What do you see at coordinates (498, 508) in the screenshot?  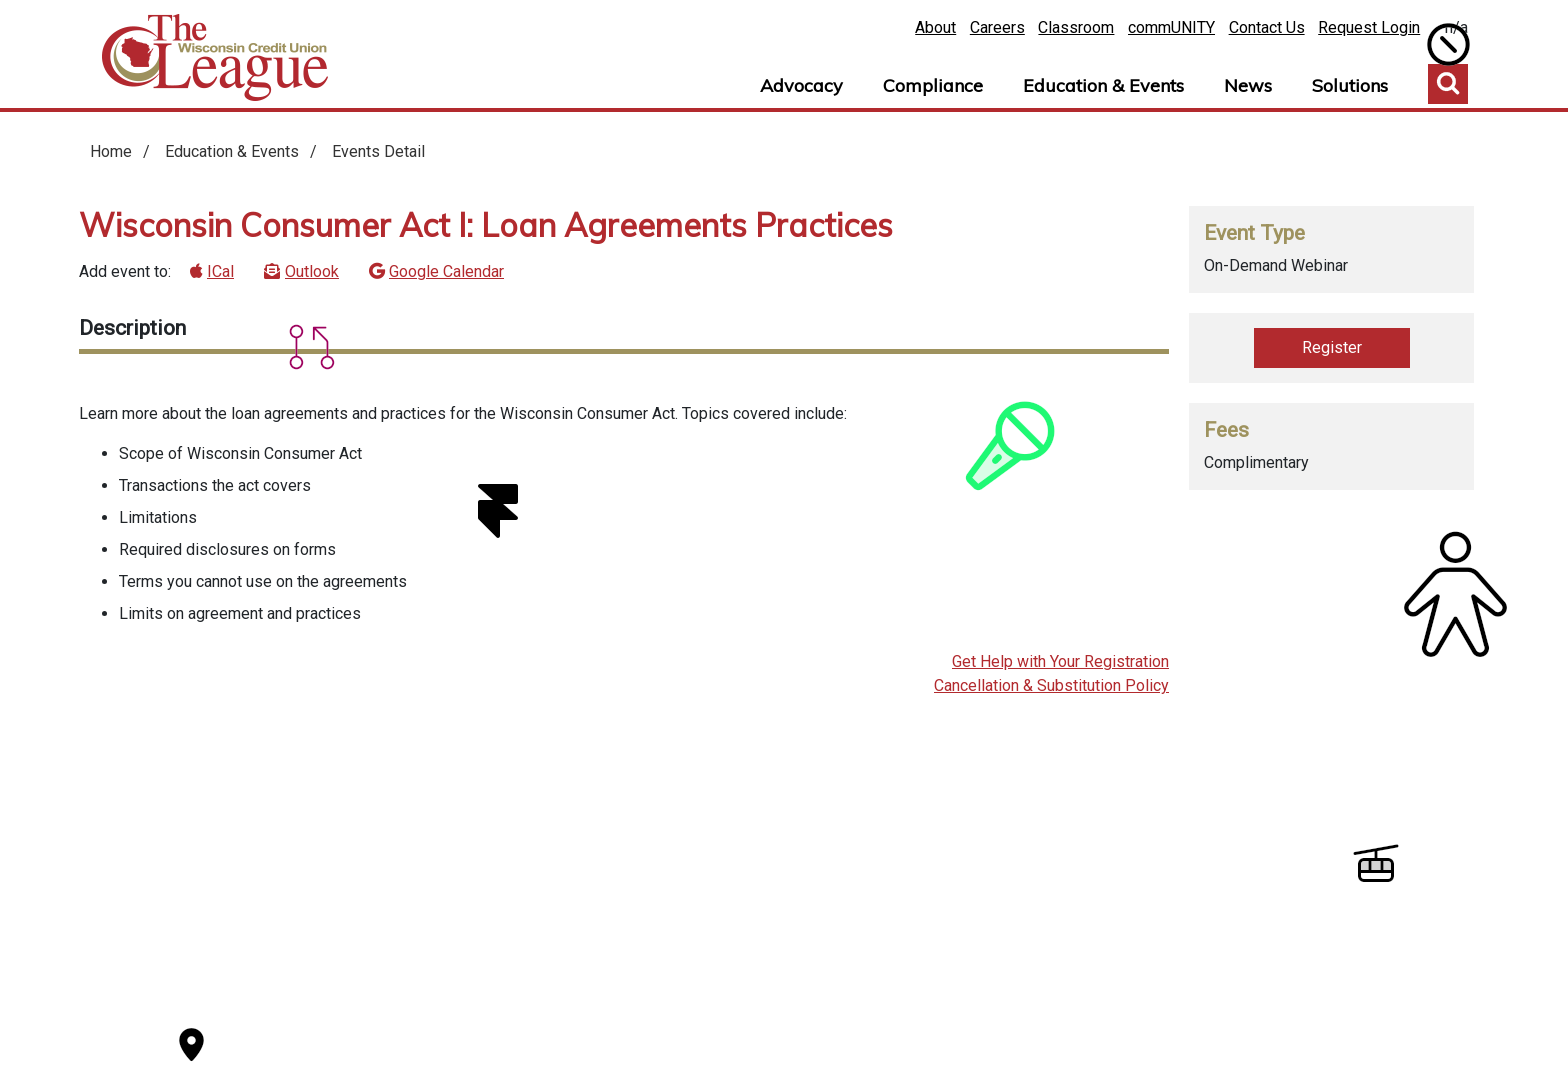 I see `open framer app` at bounding box center [498, 508].